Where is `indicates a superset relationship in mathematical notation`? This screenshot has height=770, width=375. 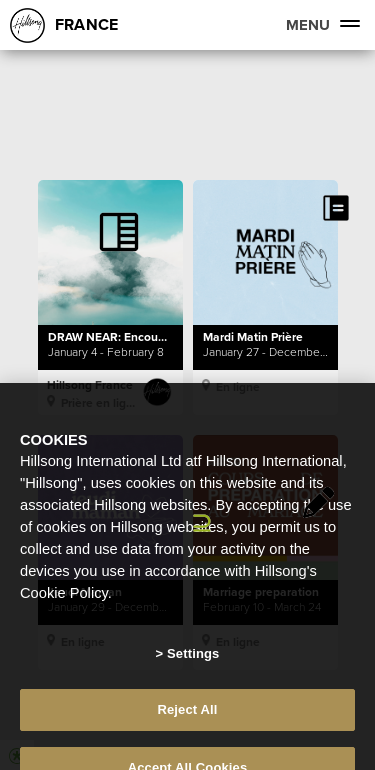
indicates a superset relationship in mathematical notation is located at coordinates (201, 523).